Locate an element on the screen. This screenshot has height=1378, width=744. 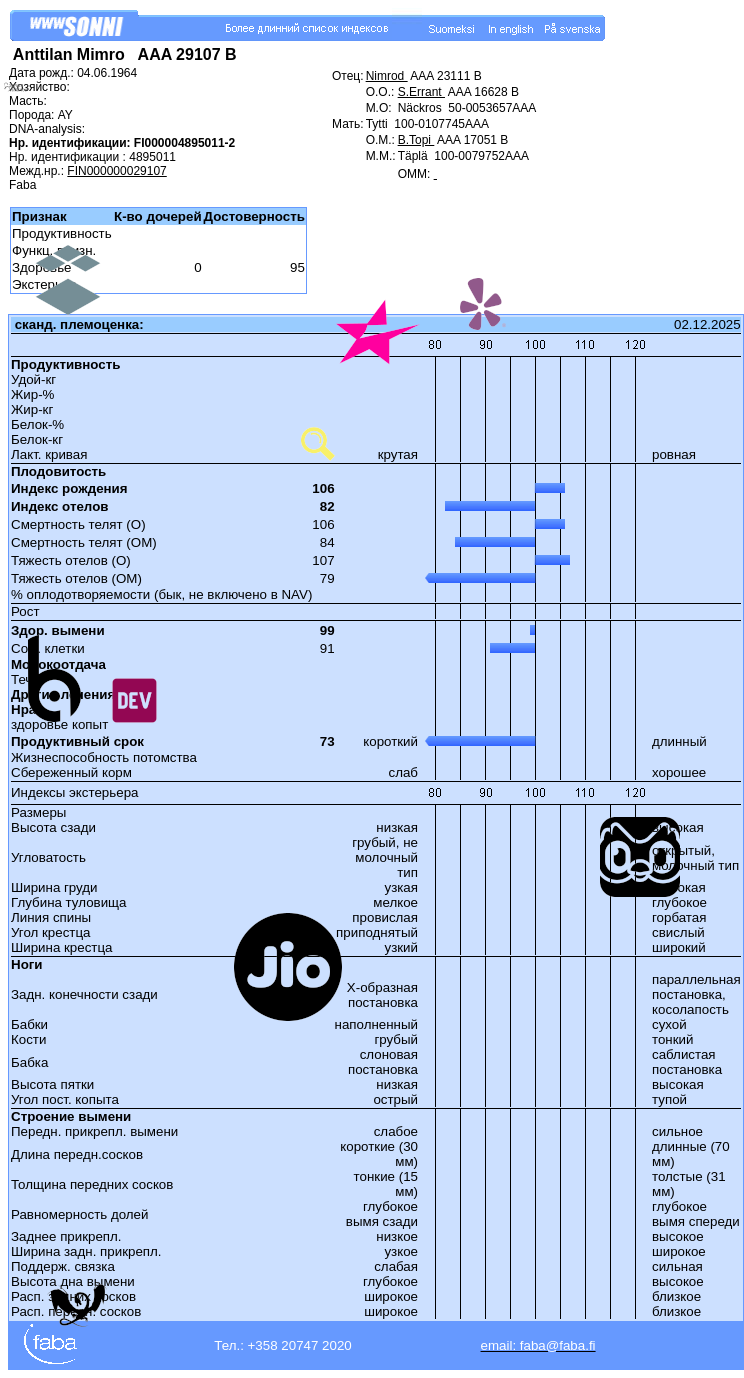
open the duolingo language learning app is located at coordinates (640, 857).